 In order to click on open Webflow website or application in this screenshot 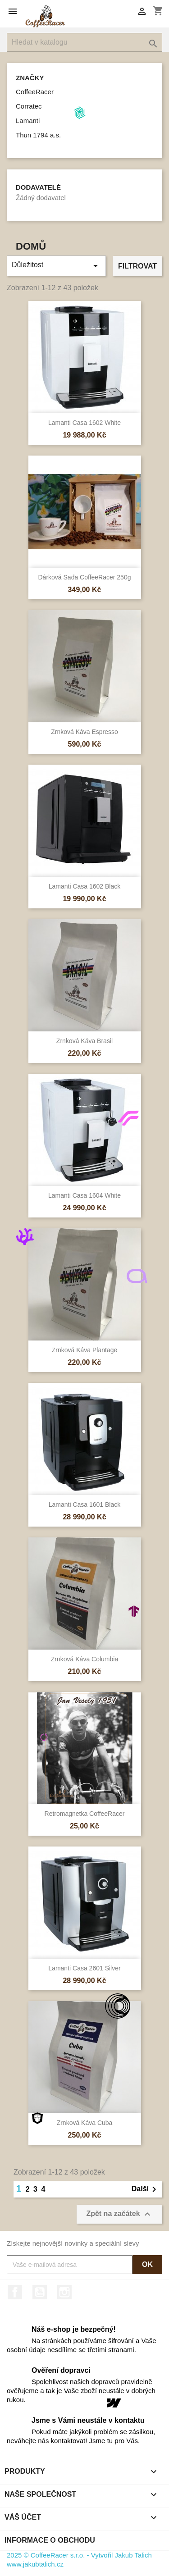, I will do `click(114, 2403)`.